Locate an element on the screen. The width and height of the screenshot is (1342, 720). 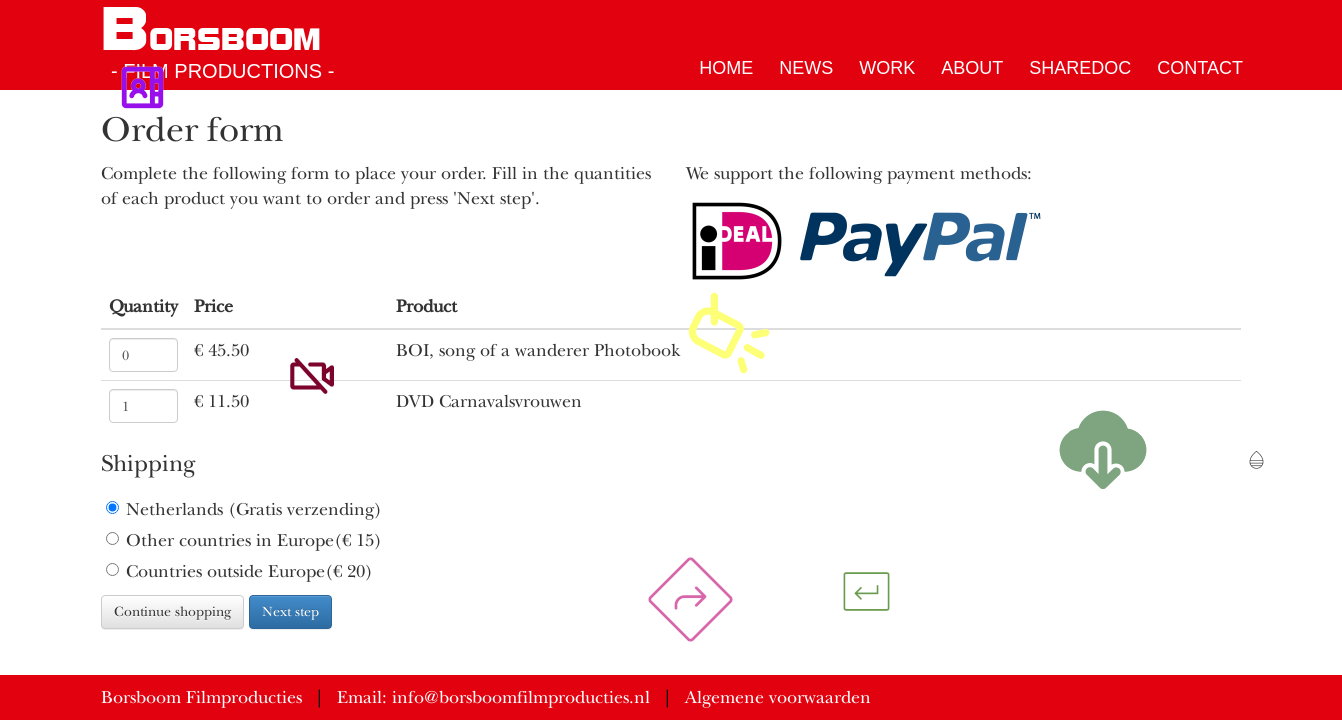
press enter or return key is located at coordinates (866, 591).